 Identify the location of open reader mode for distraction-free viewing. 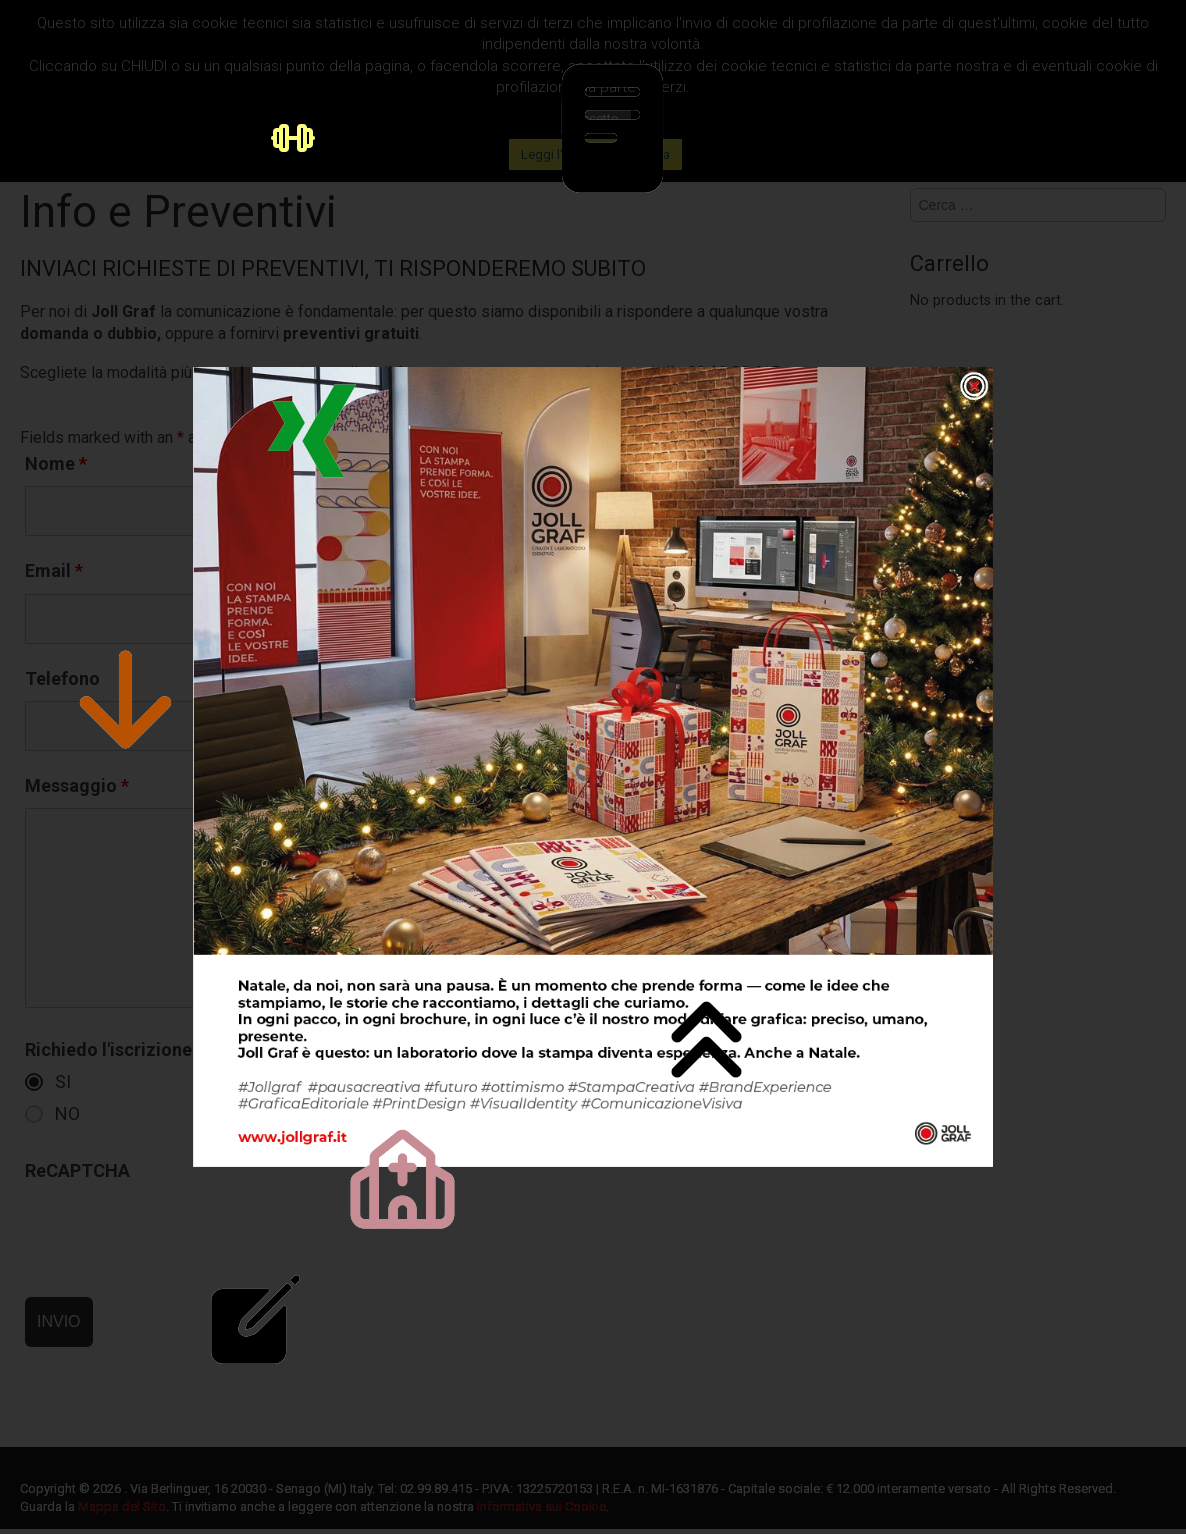
(612, 128).